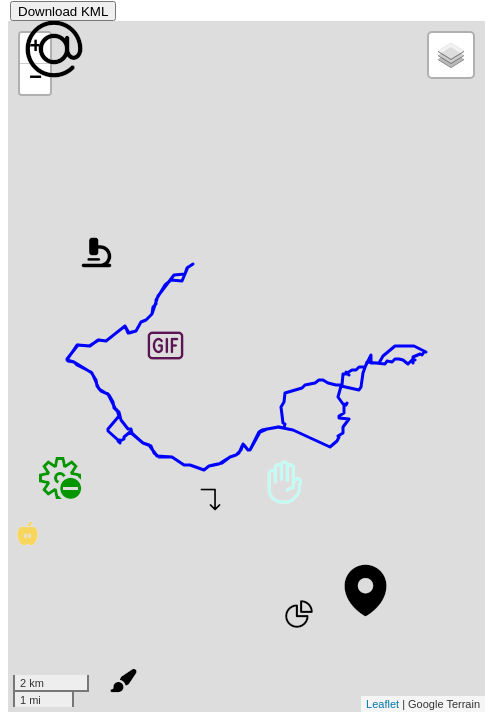 The width and height of the screenshot is (493, 728). What do you see at coordinates (96, 252) in the screenshot?
I see `access scientific or laboratory tools` at bounding box center [96, 252].